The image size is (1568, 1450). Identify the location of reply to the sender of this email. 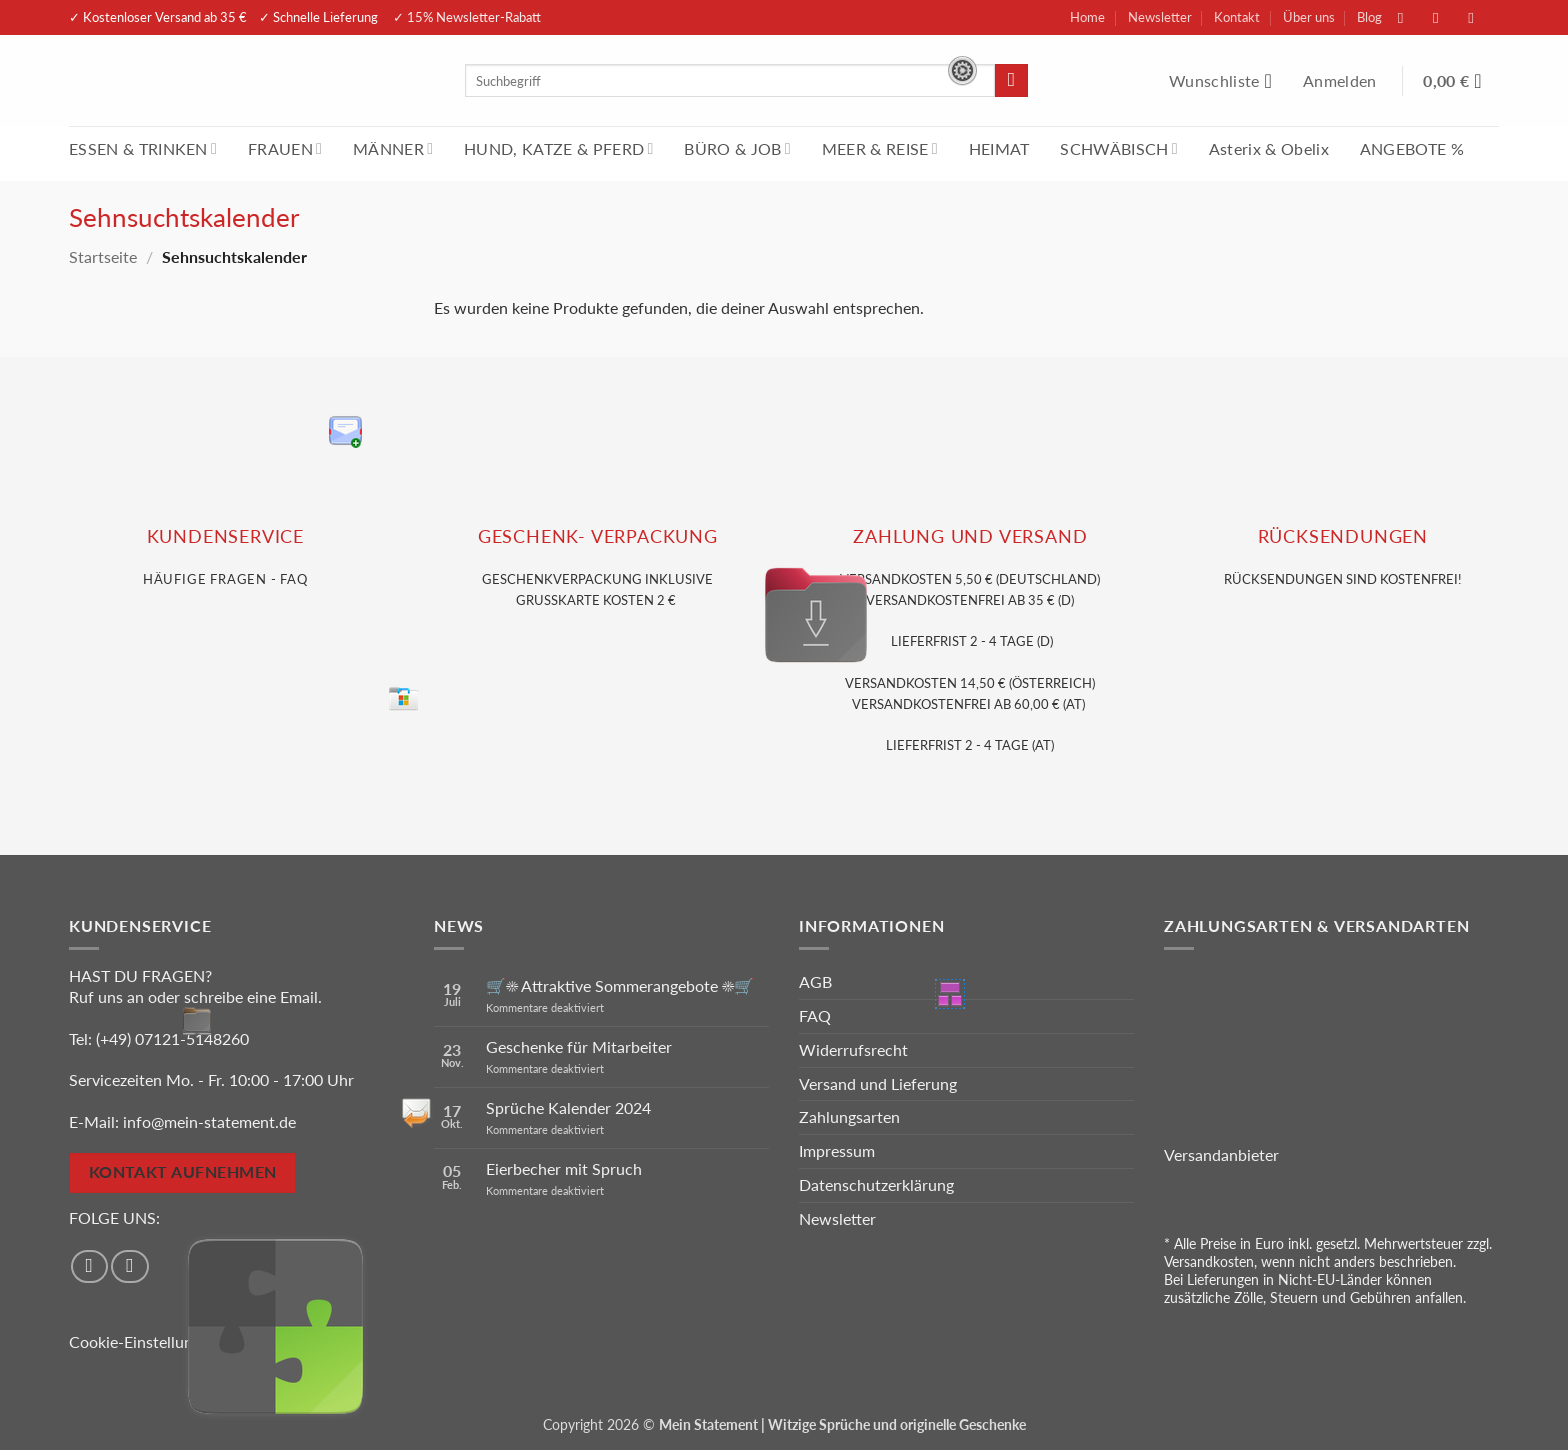
(416, 1110).